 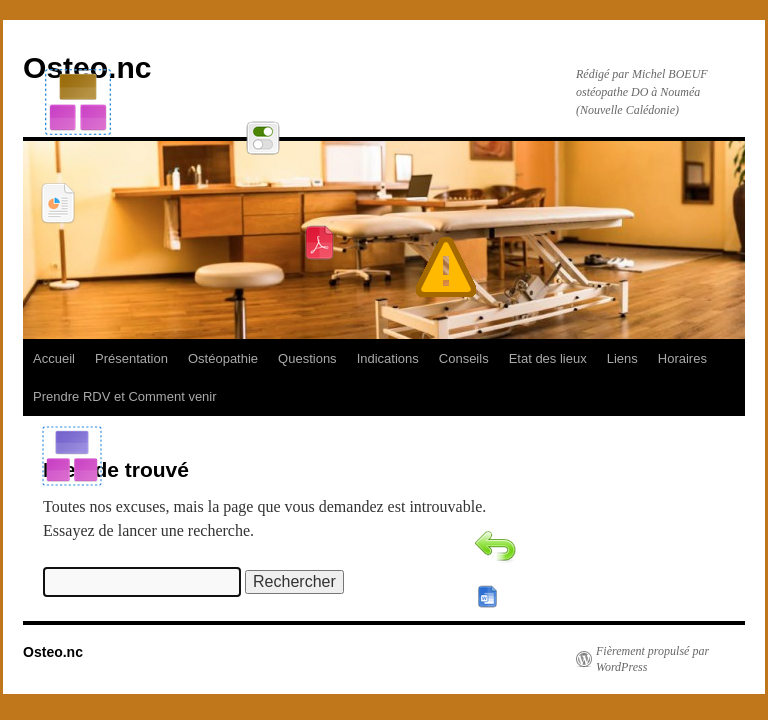 I want to click on open a presentation file, so click(x=58, y=203).